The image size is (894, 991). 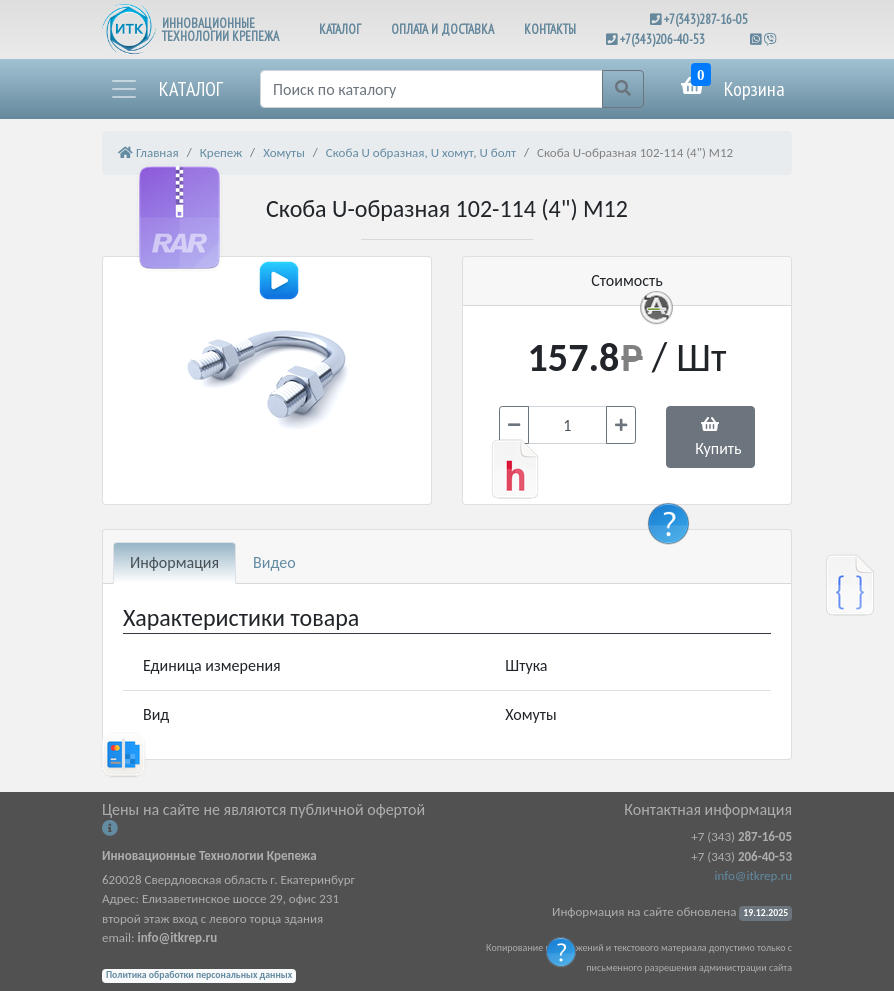 What do you see at coordinates (515, 469) in the screenshot?
I see `c/c++ header file` at bounding box center [515, 469].